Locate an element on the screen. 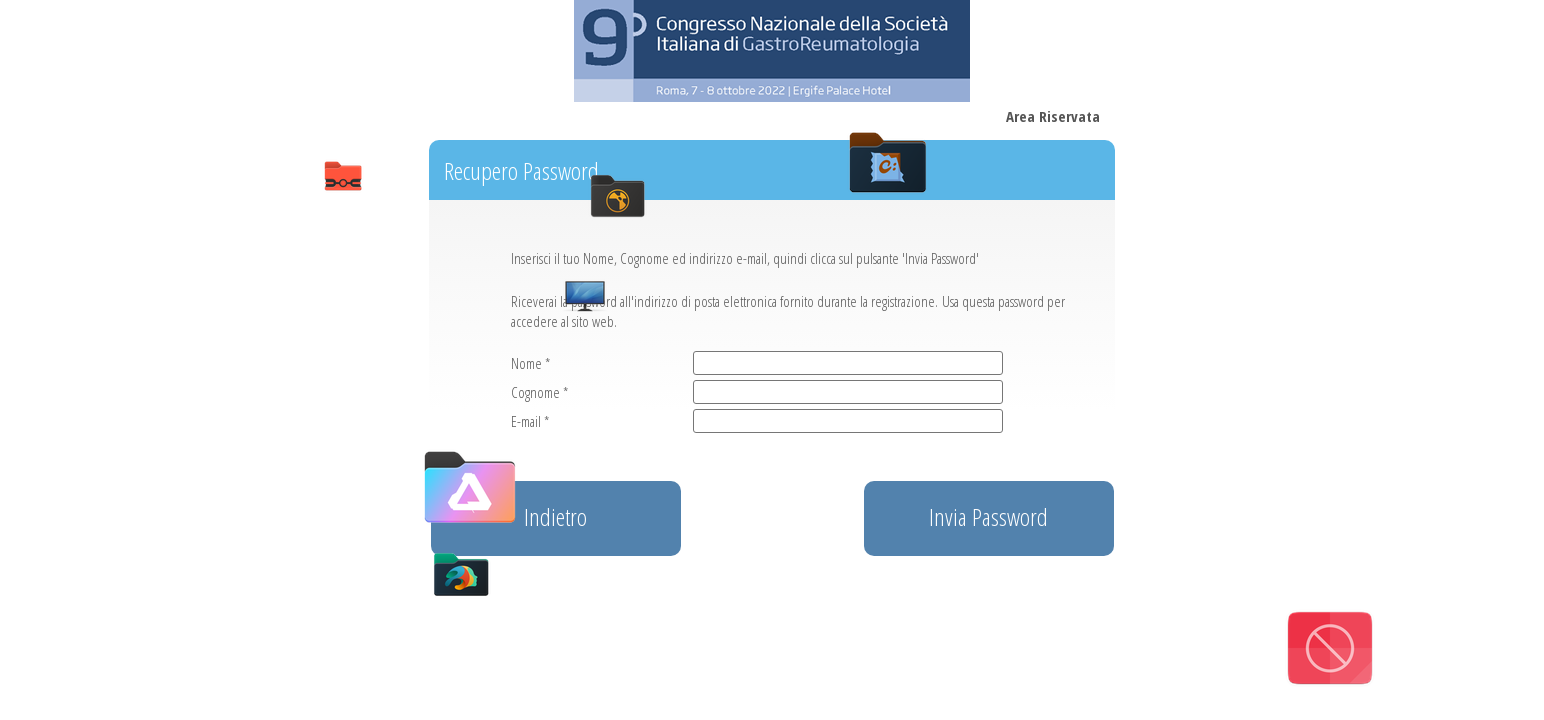 This screenshot has height=720, width=1544. open the Affinity app folder is located at coordinates (469, 489).